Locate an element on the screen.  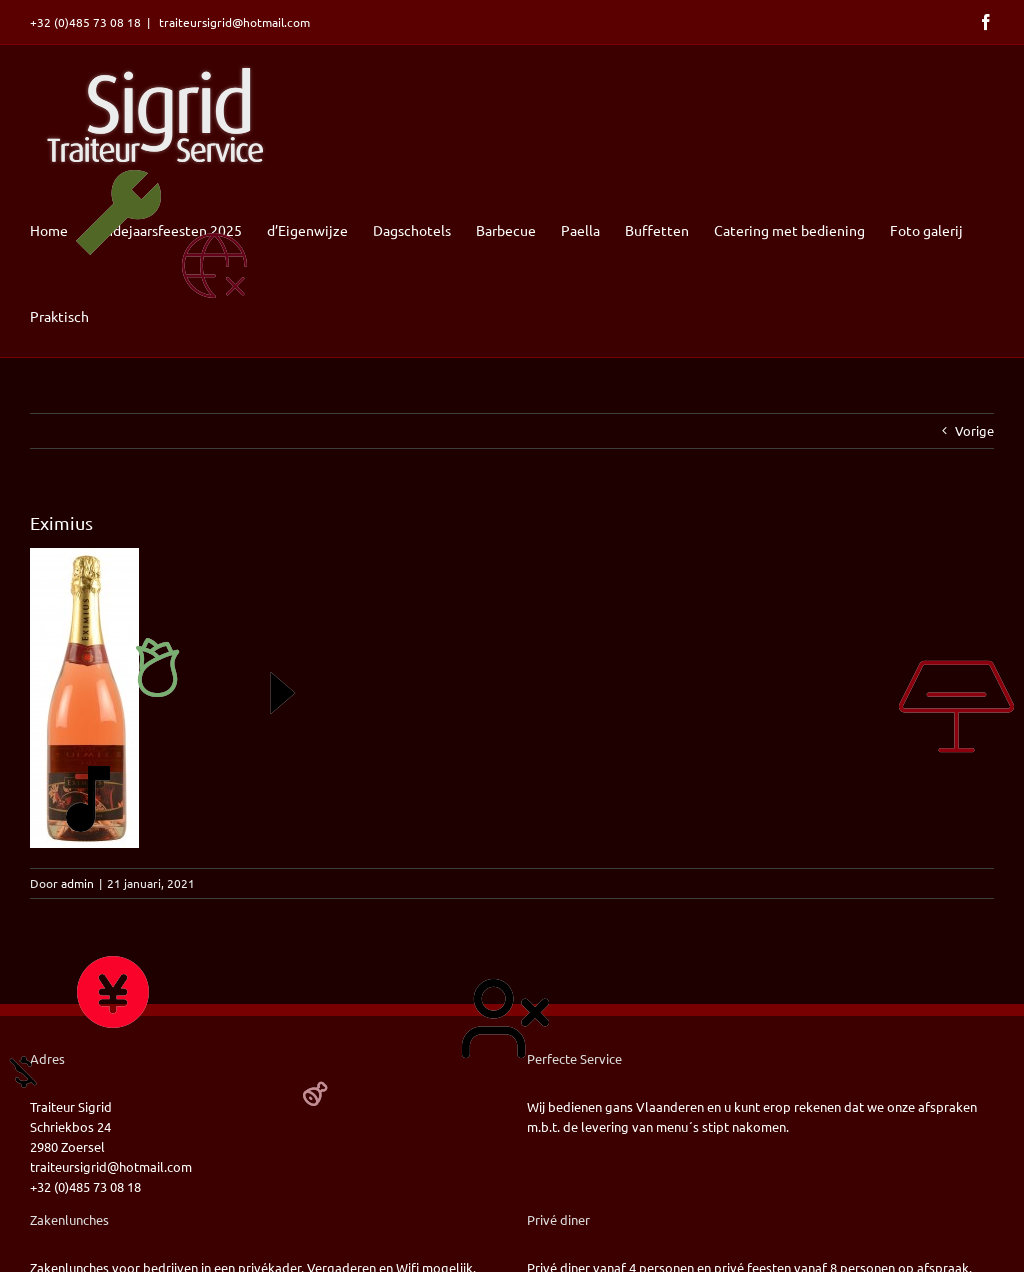
remove a user from your contacts is located at coordinates (505, 1018).